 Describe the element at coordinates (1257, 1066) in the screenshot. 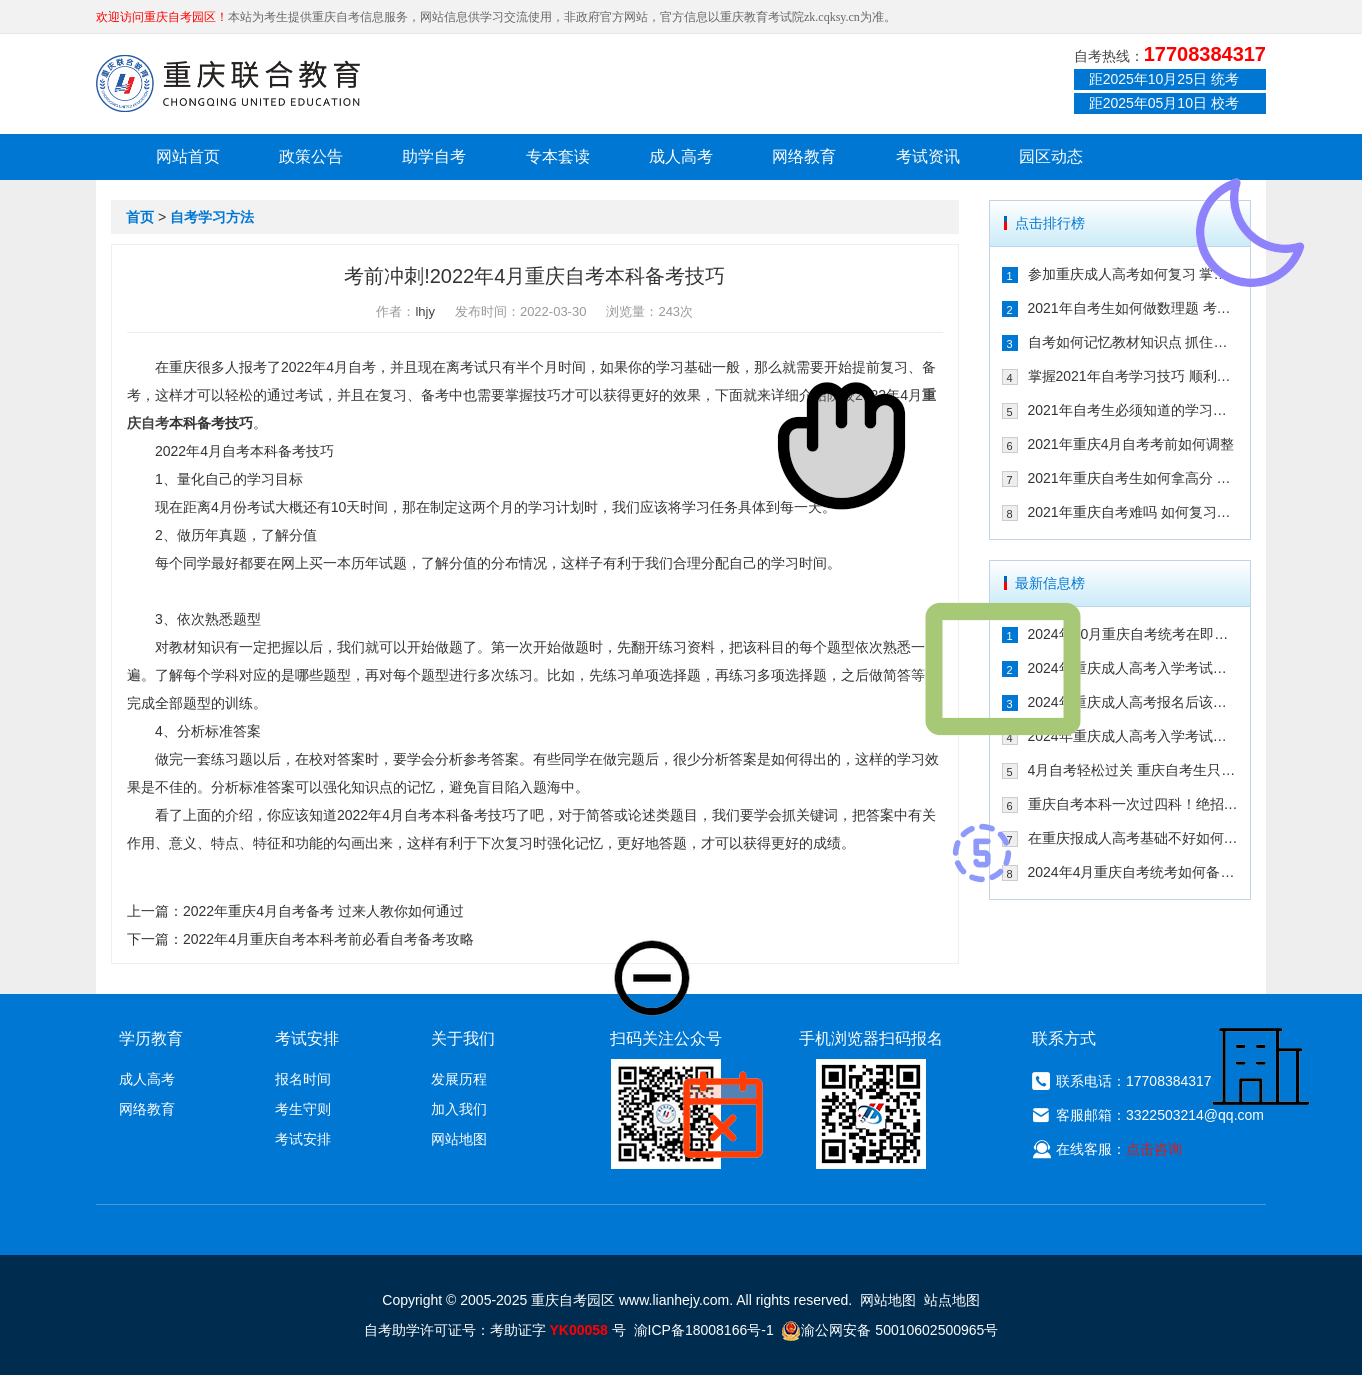

I see `view office or workplace location` at that location.